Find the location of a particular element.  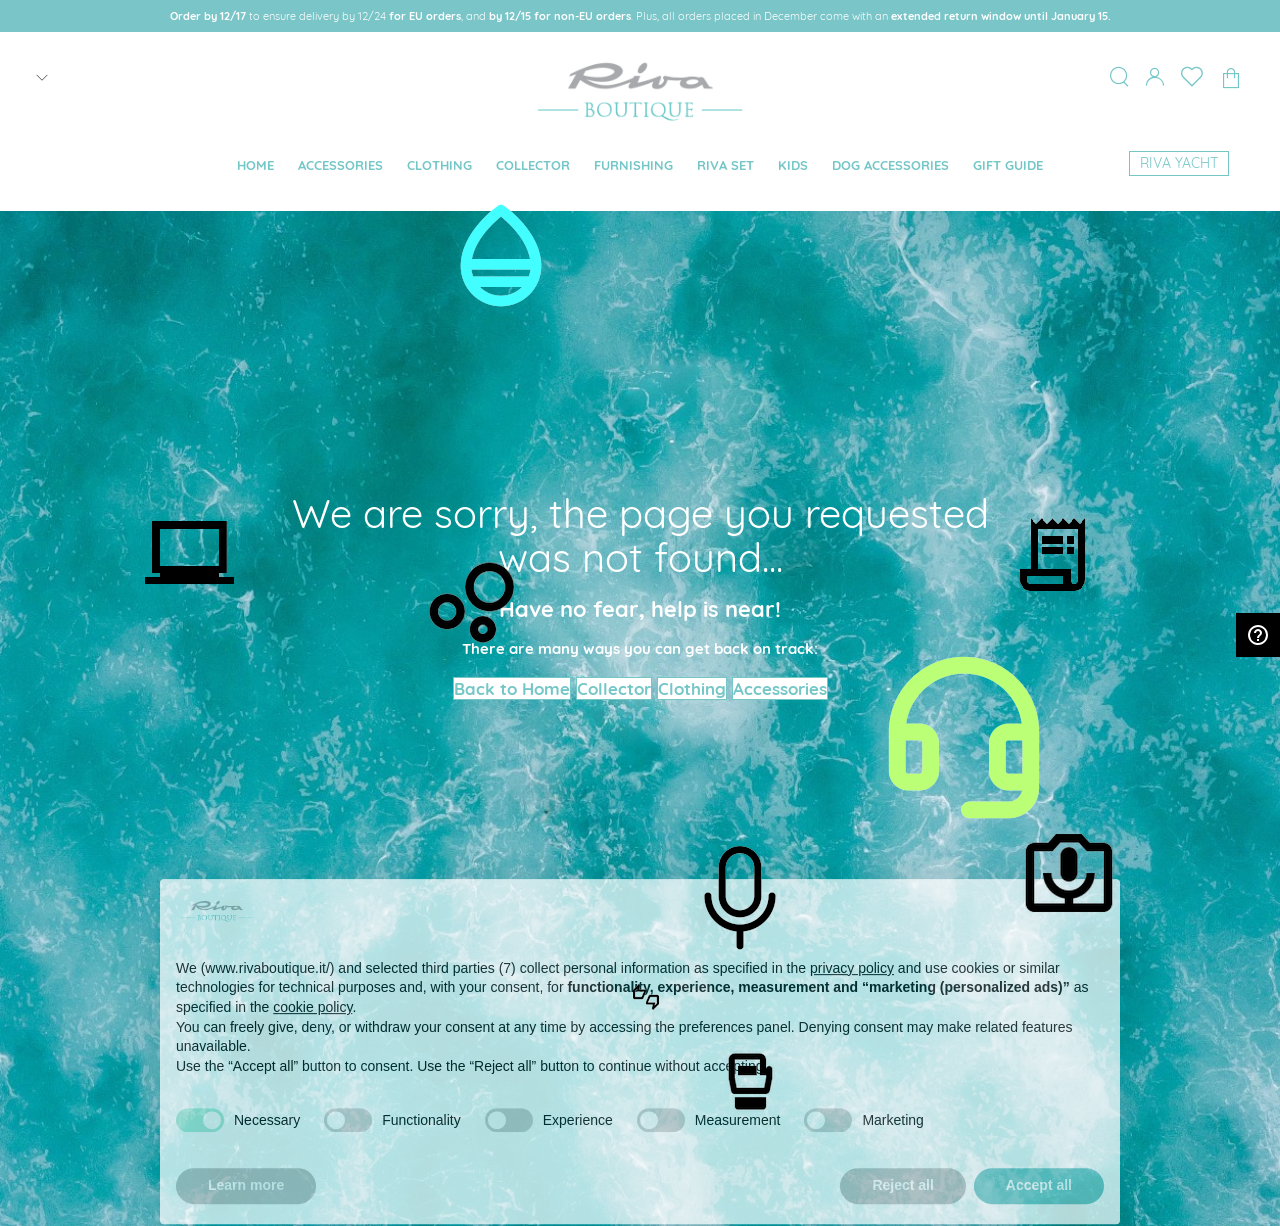

access mixed martial arts or boxing content is located at coordinates (750, 1081).